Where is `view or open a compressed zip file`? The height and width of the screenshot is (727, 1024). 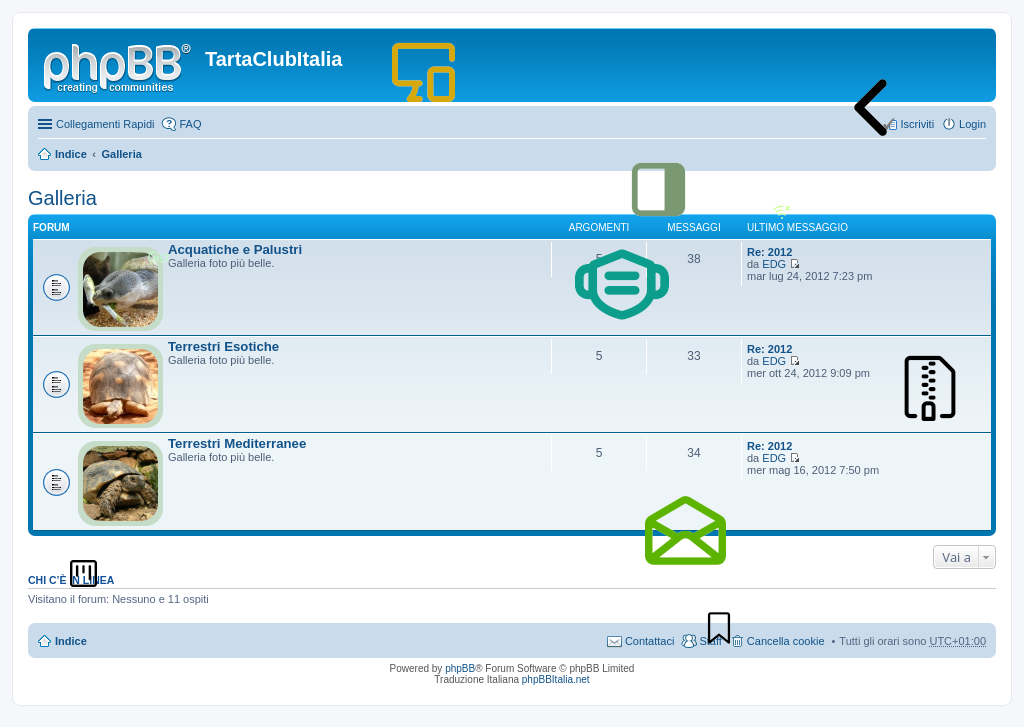 view or open a compressed zip file is located at coordinates (930, 387).